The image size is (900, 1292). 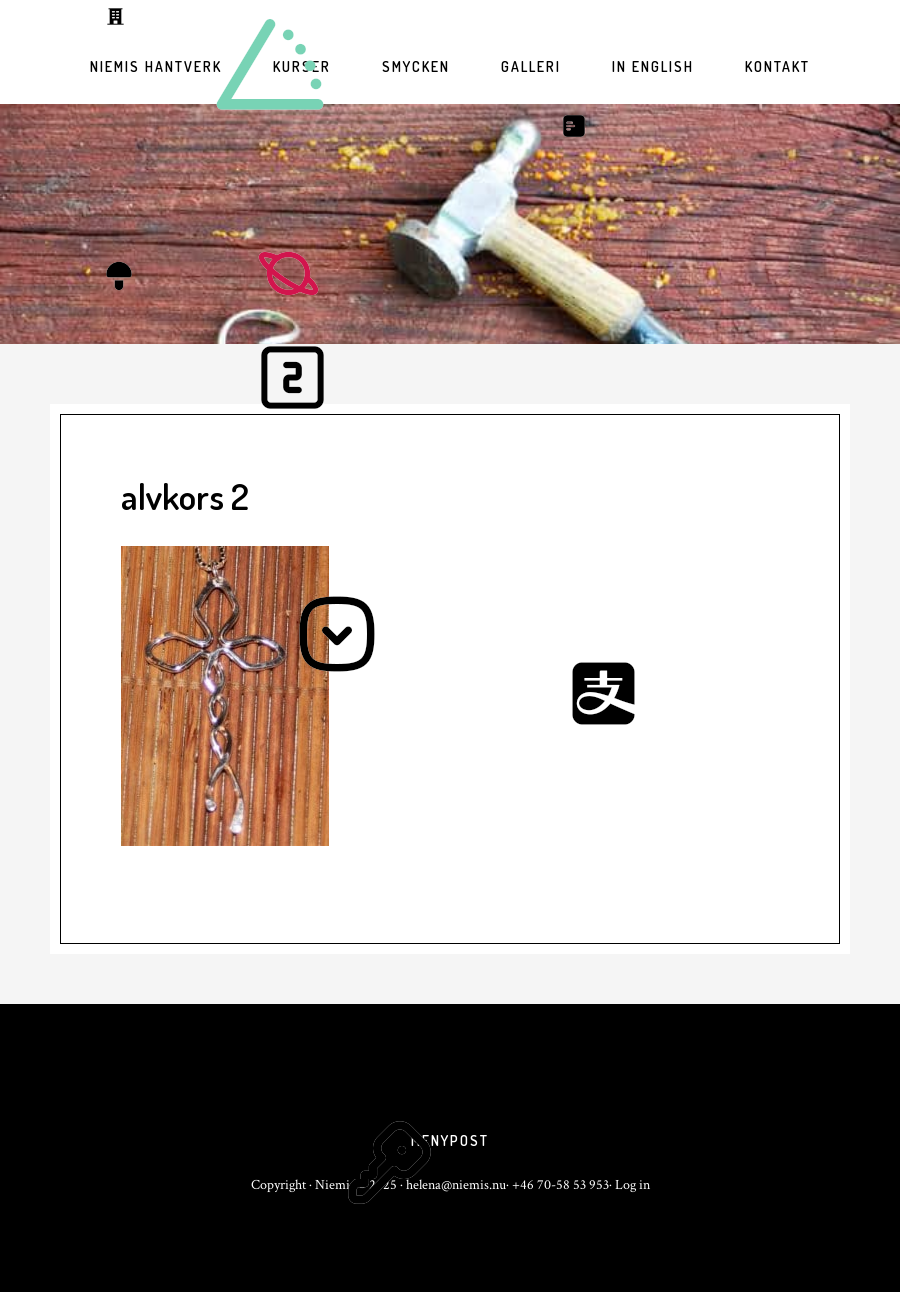 What do you see at coordinates (337, 634) in the screenshot?
I see `expand dropdown menu or content` at bounding box center [337, 634].